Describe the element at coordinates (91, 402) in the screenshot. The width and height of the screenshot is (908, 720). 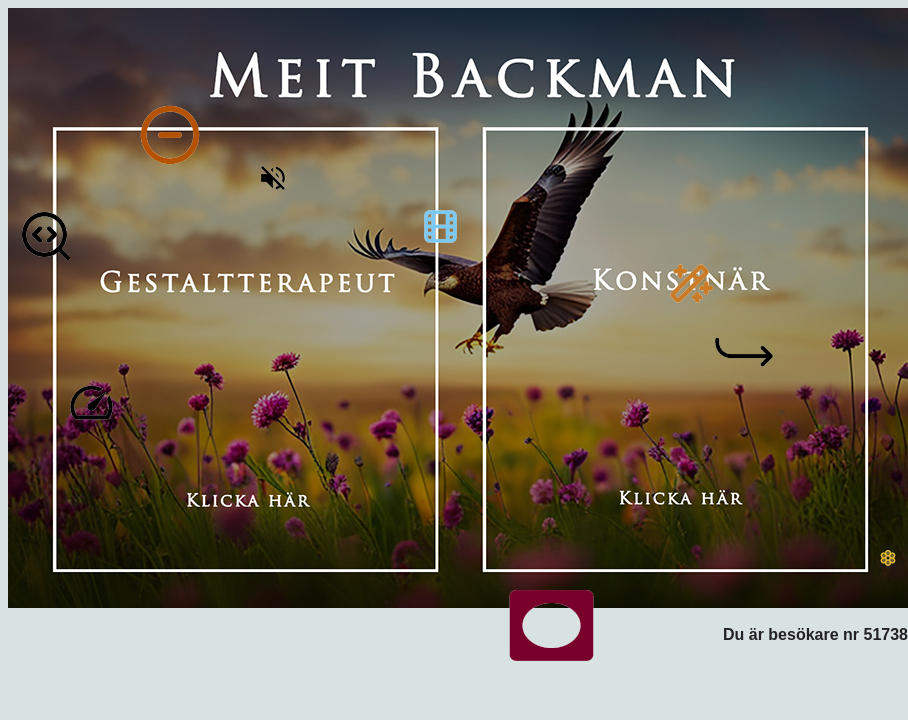
I see `adjust playback speed` at that location.